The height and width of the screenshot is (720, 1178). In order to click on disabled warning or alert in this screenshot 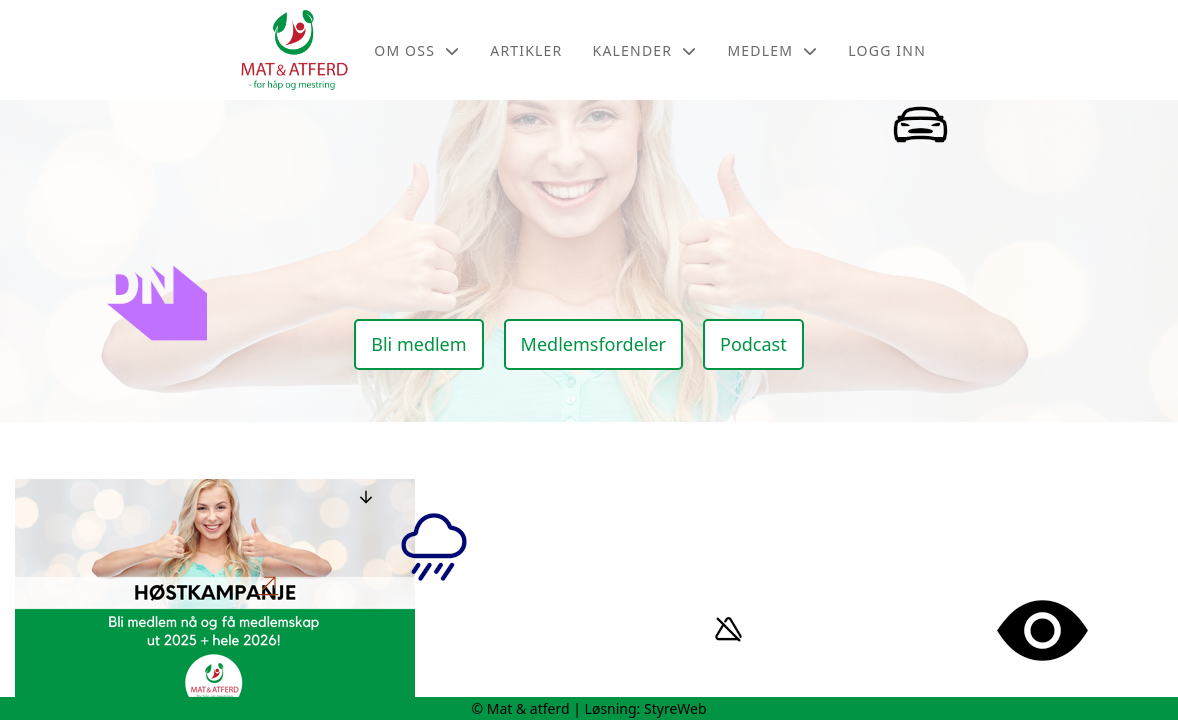, I will do `click(728, 629)`.